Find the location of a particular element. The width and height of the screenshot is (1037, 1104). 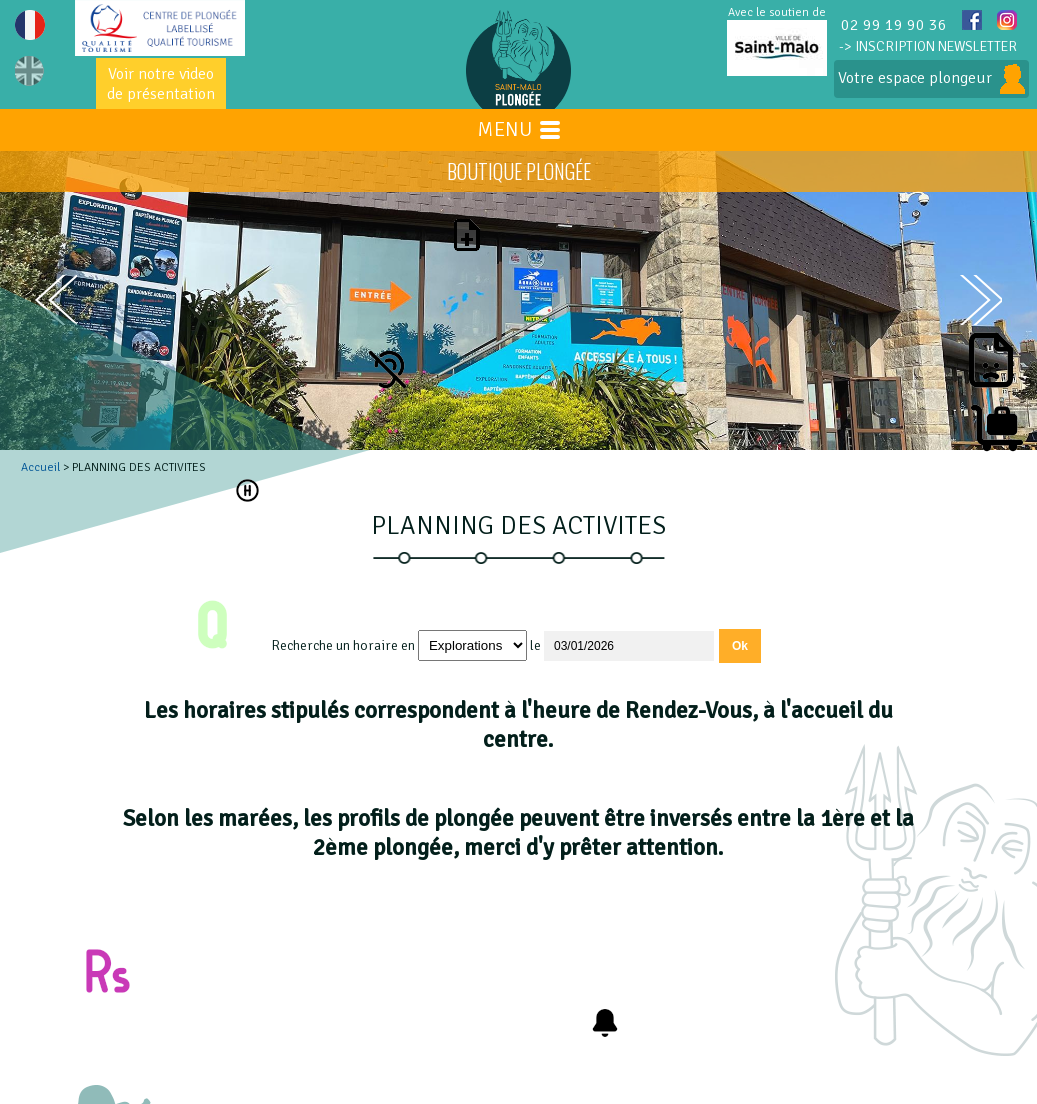

mute audio or disable listening is located at coordinates (387, 369).